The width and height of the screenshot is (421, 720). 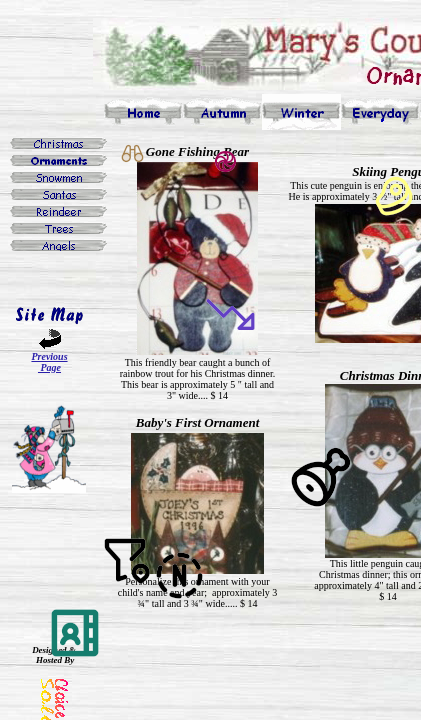 I want to click on search or explore content, so click(x=132, y=153).